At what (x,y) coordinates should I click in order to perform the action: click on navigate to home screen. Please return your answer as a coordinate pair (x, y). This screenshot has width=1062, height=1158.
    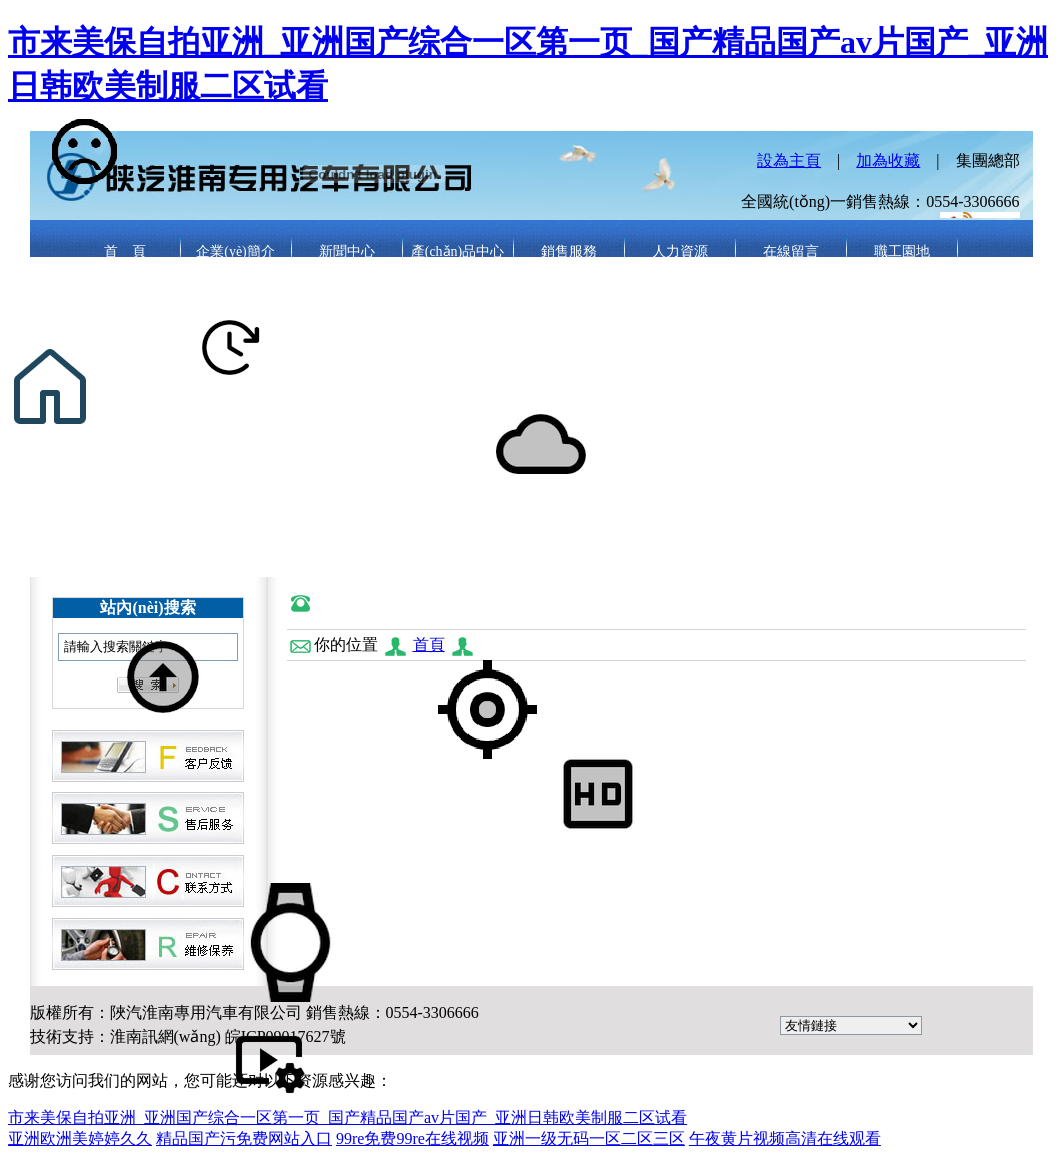
    Looking at the image, I should click on (50, 388).